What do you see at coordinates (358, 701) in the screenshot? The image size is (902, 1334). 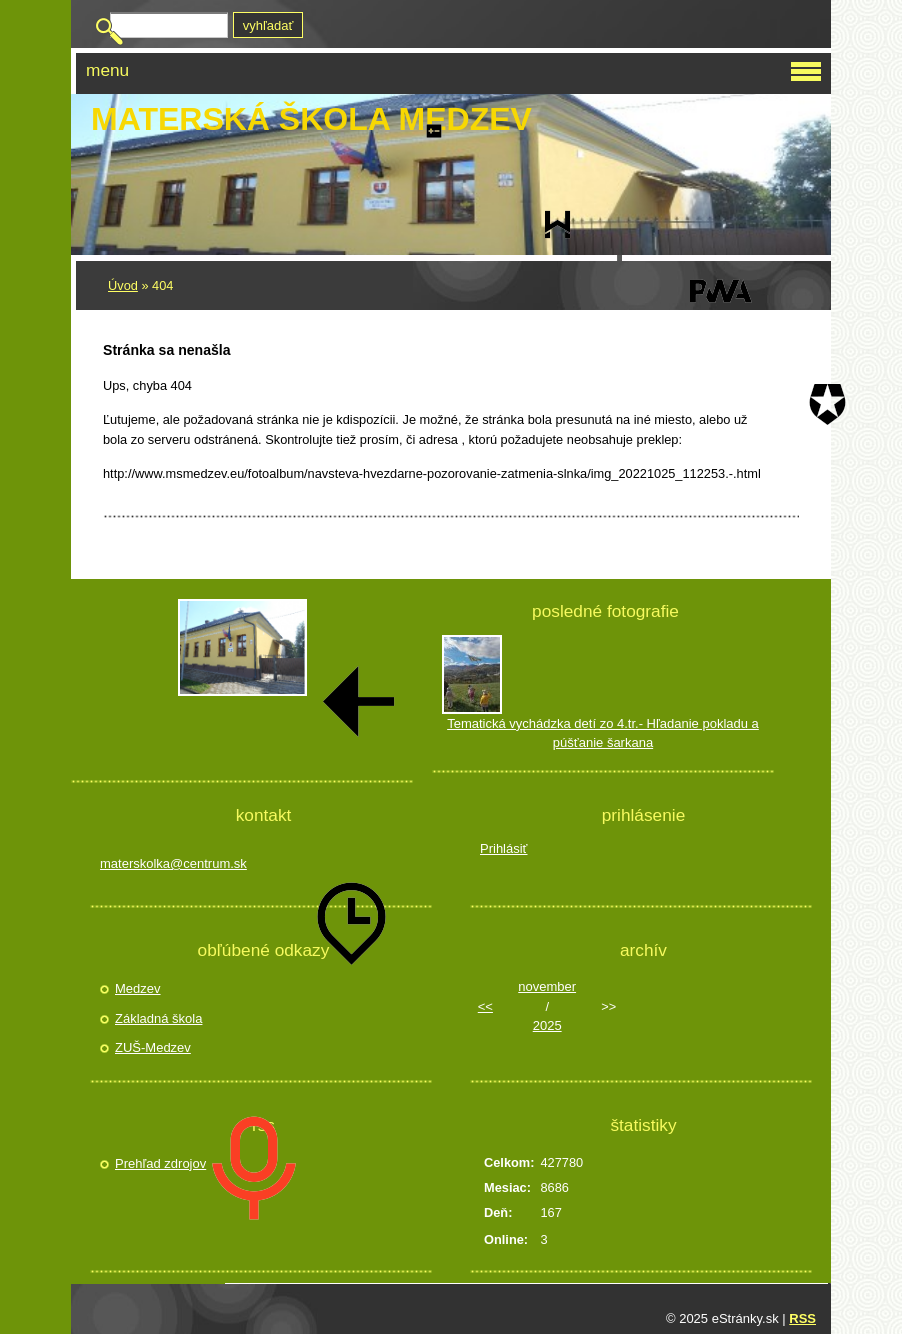 I see `go back to the previous screen` at bounding box center [358, 701].